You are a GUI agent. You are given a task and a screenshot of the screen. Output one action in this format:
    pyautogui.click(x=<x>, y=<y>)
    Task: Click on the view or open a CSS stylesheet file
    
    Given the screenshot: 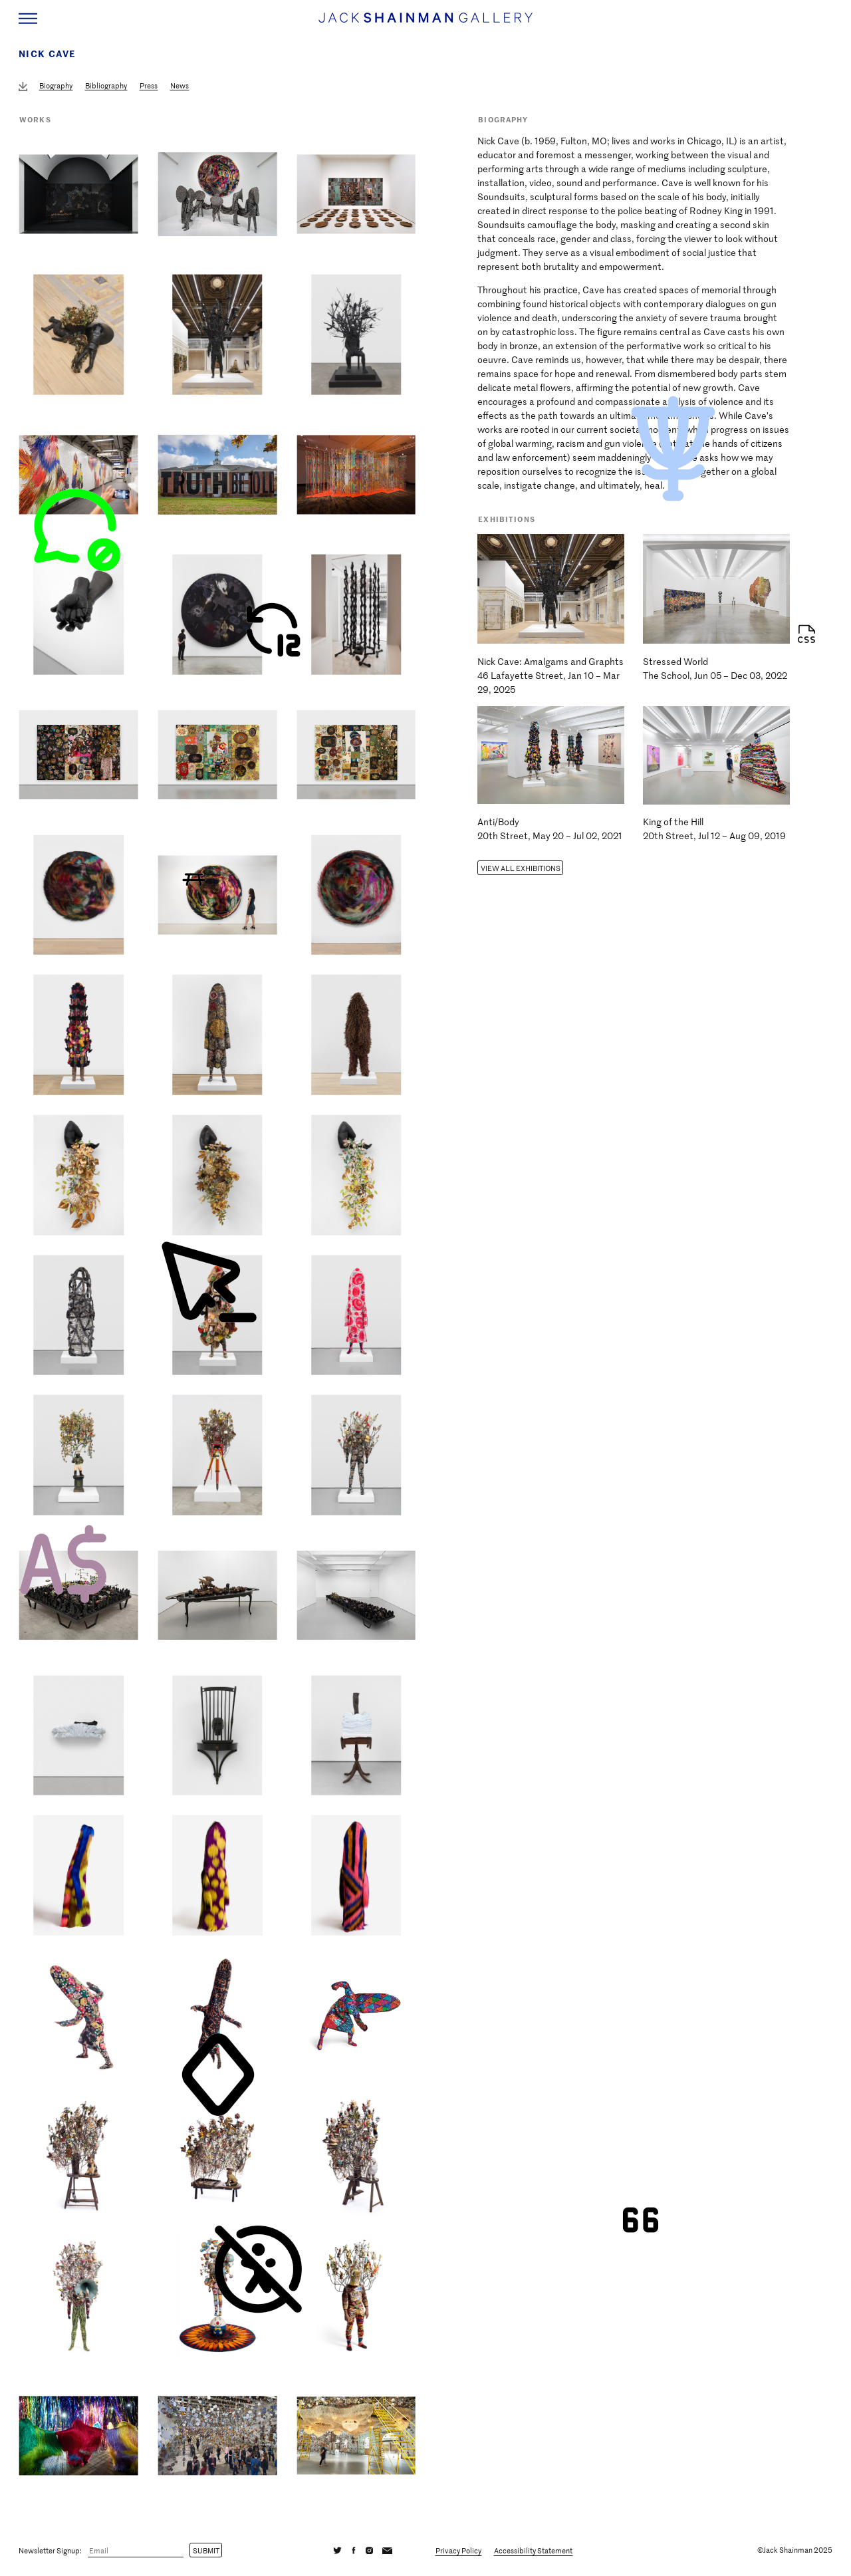 What is the action you would take?
    pyautogui.click(x=806, y=634)
    